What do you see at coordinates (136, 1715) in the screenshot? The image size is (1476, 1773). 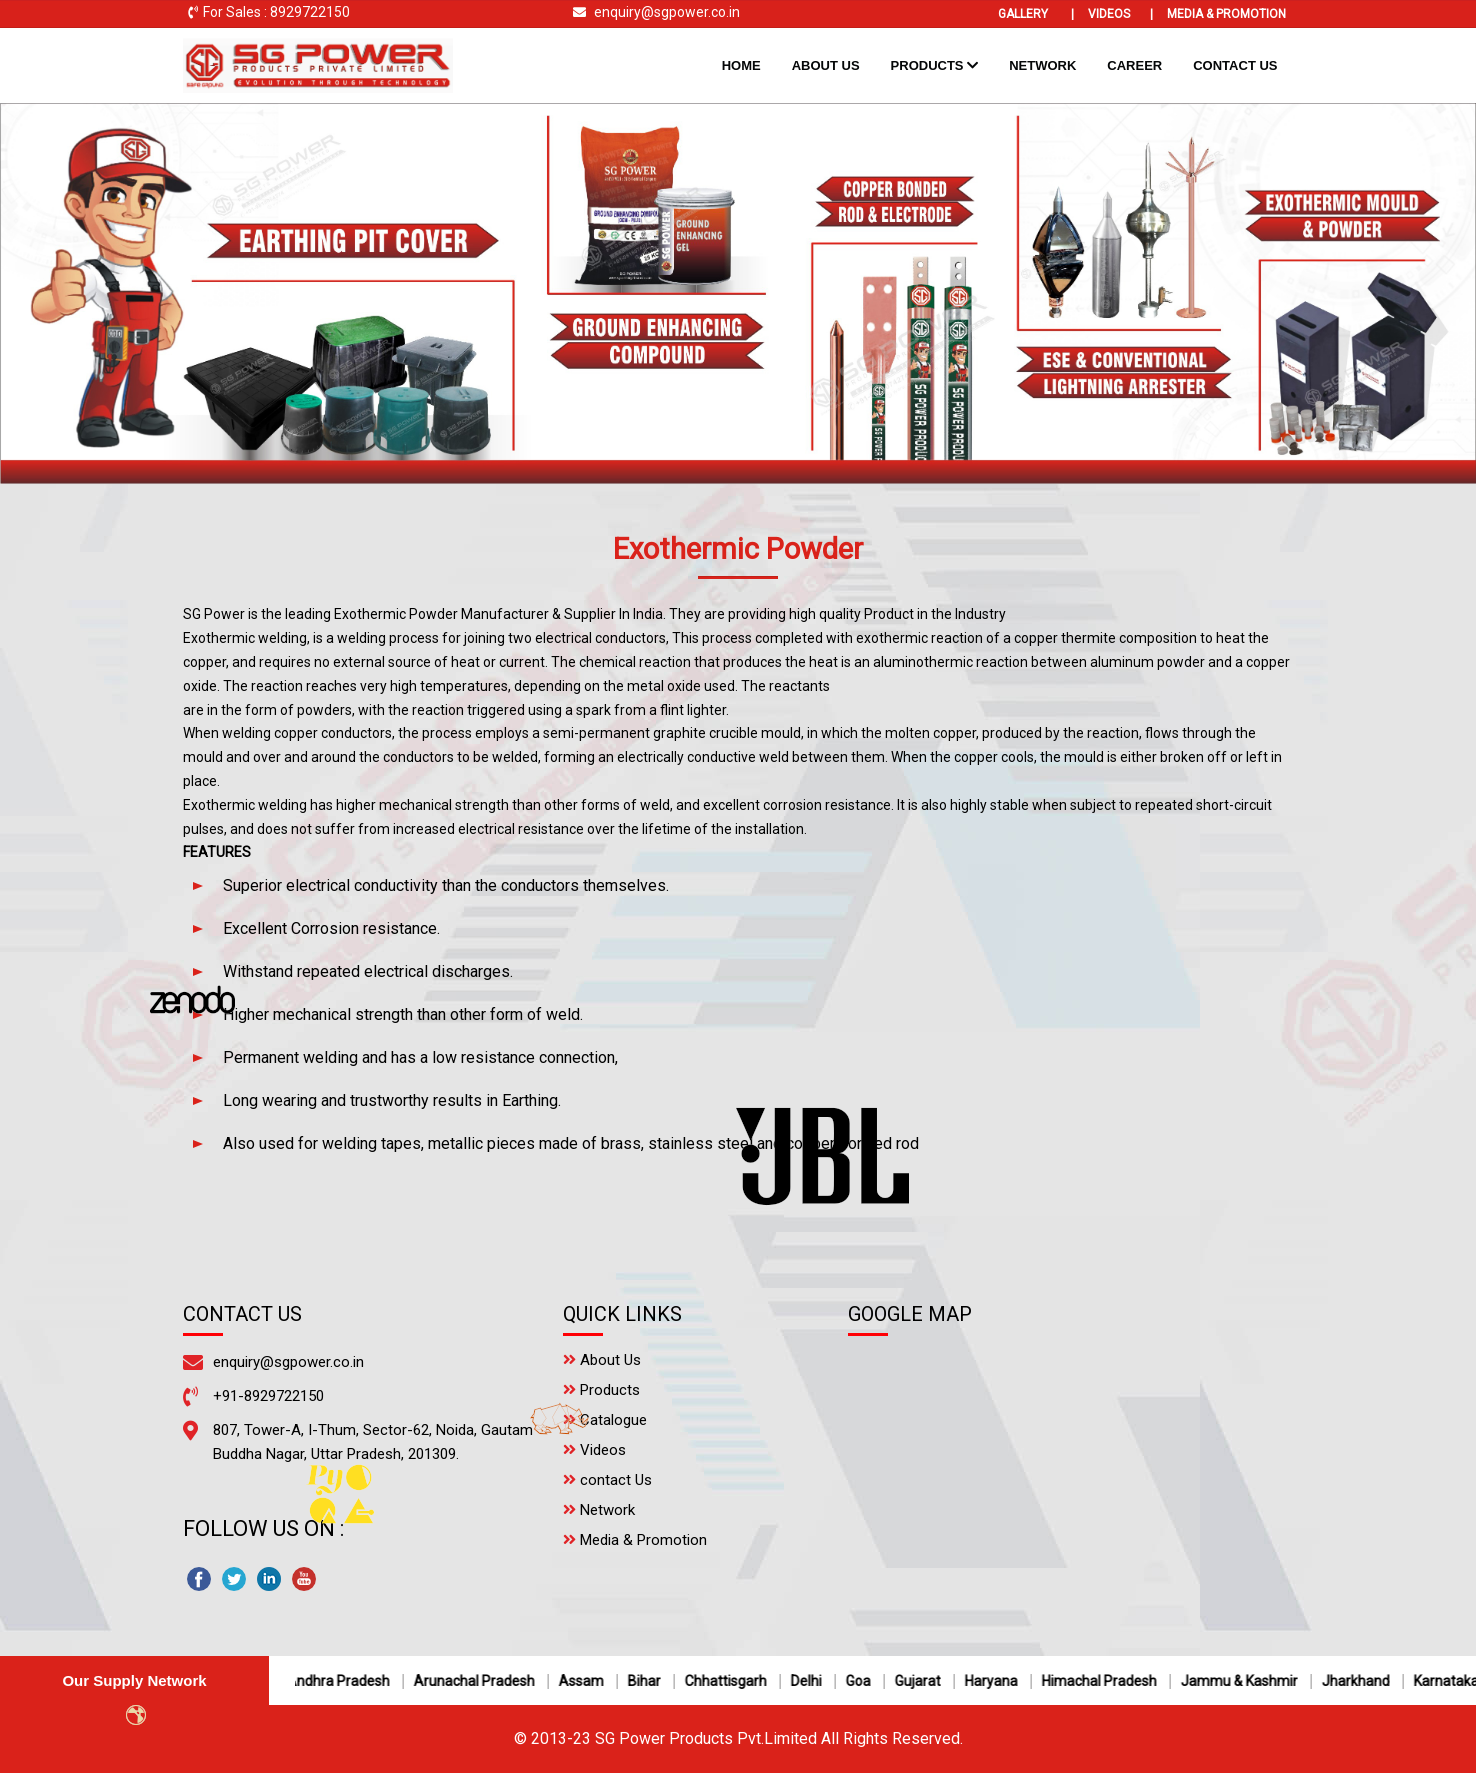 I see `open Nuke compositing software` at bounding box center [136, 1715].